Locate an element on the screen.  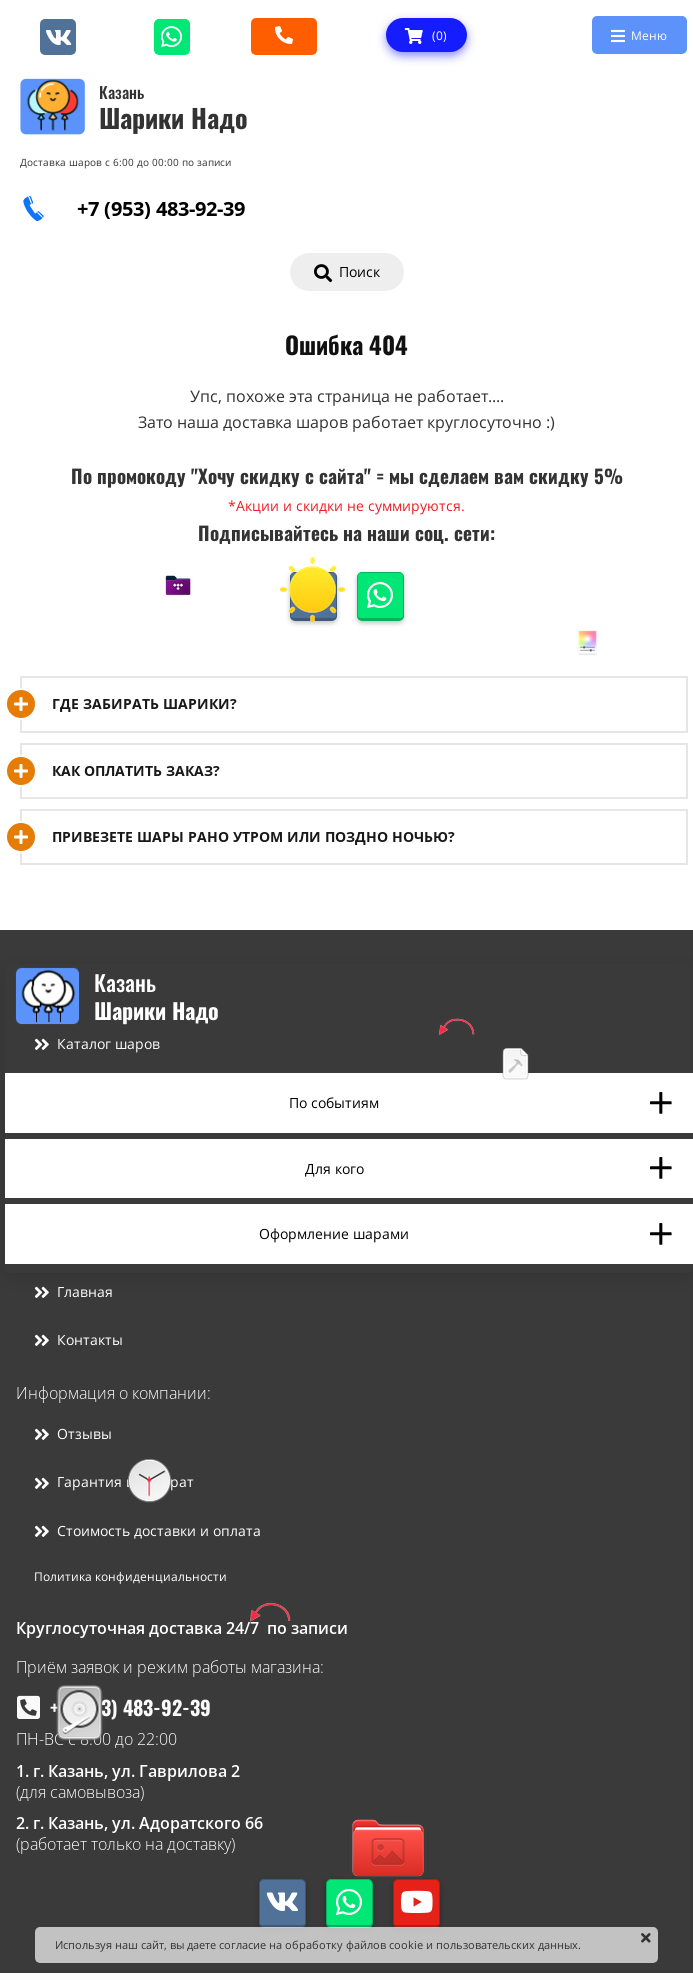
open disk utility application is located at coordinates (79, 1712).